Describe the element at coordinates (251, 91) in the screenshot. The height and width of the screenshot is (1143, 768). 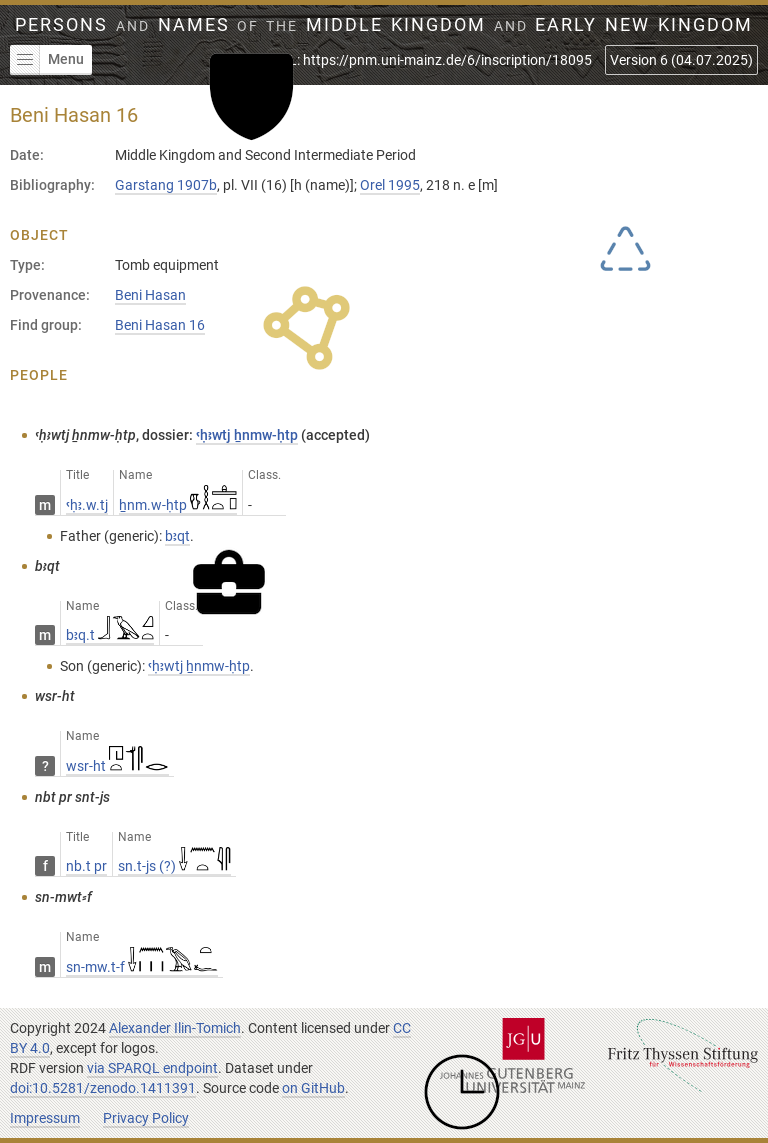
I see `security or protection status indicator` at that location.